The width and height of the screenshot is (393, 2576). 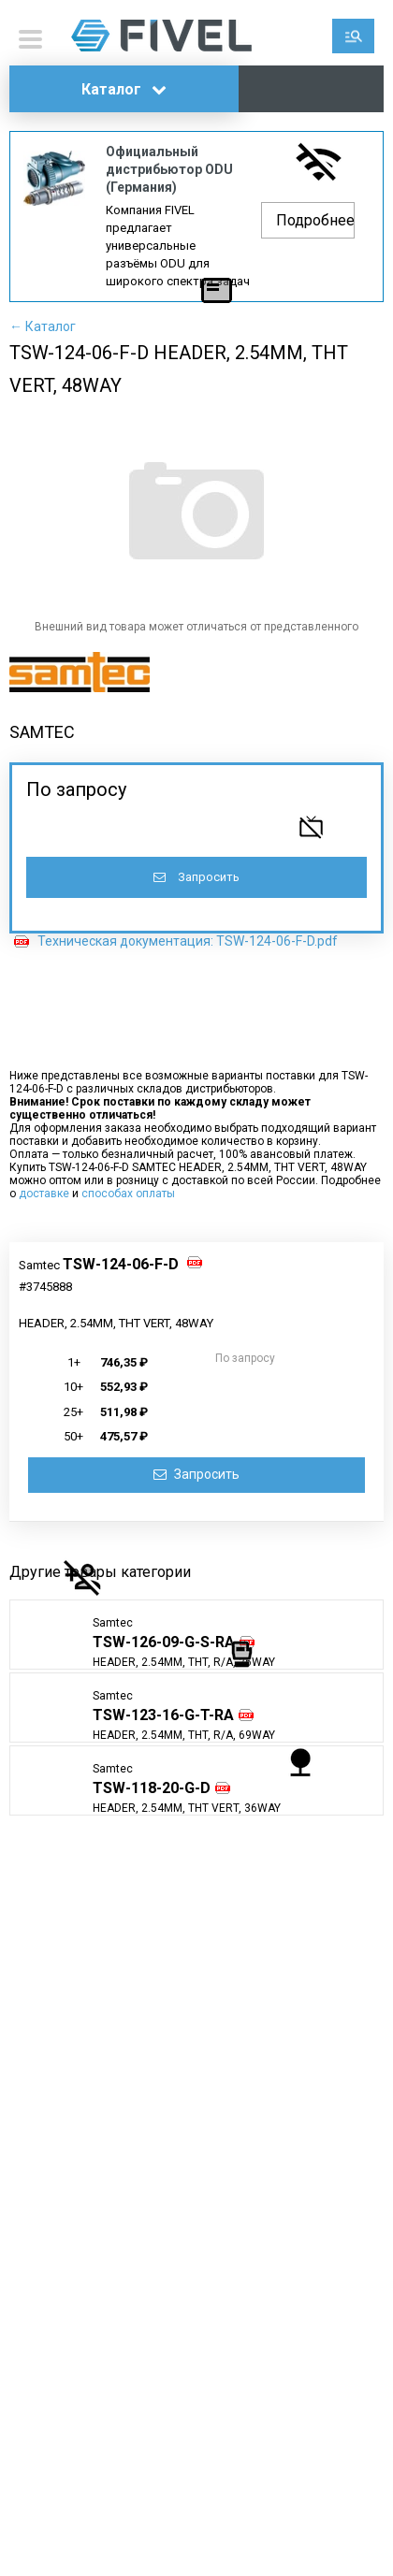 I want to click on access mixed martial arts or boxing content, so click(x=241, y=1654).